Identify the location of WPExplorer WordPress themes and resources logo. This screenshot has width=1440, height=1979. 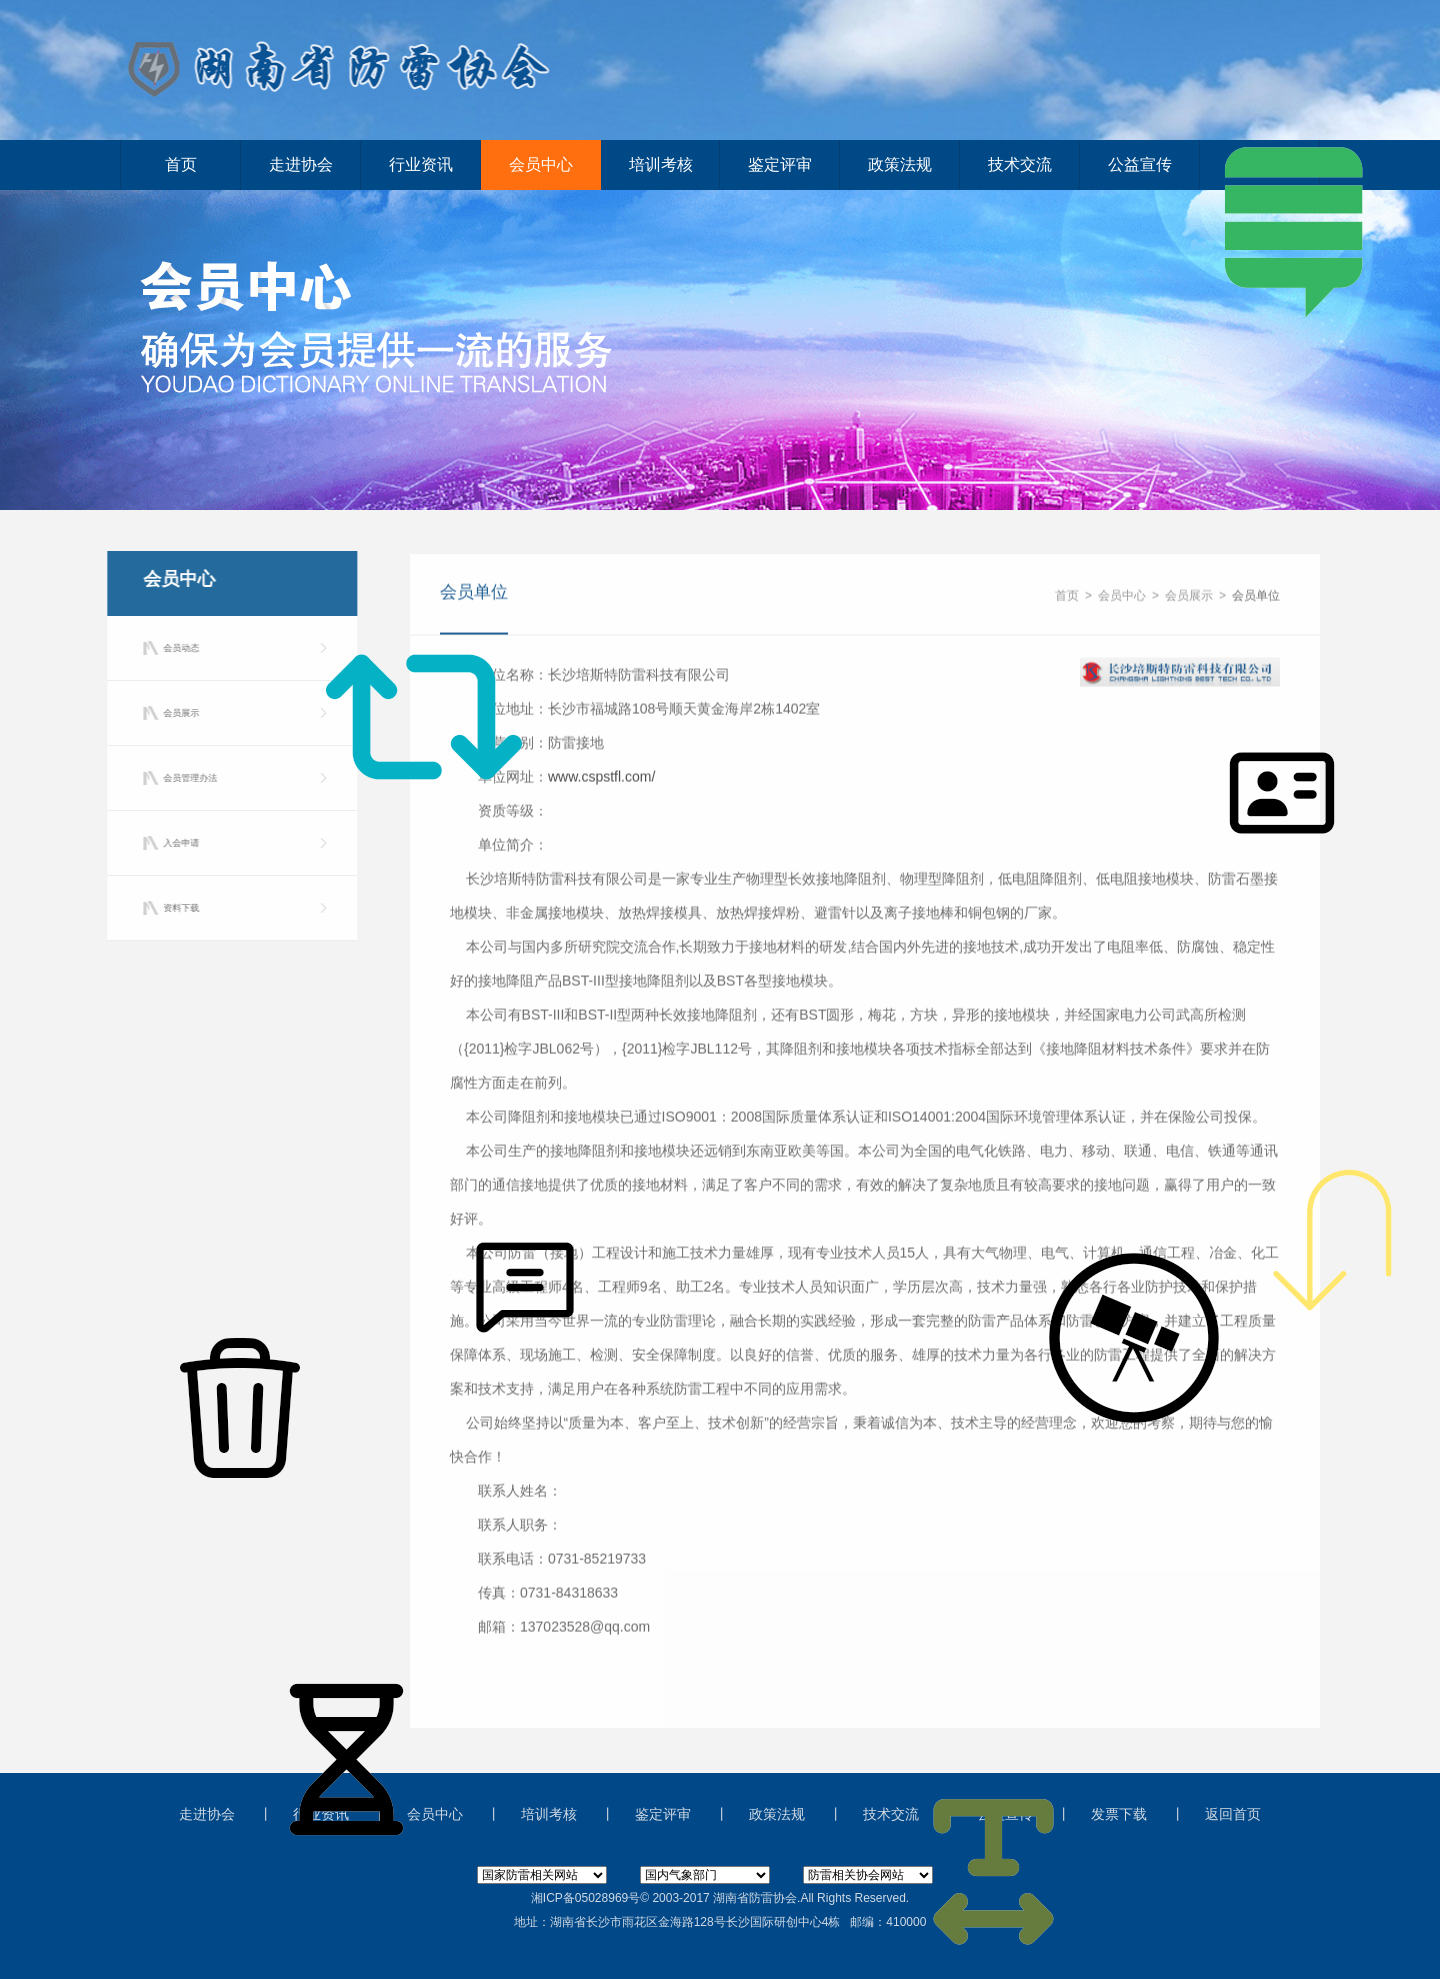
(1134, 1338).